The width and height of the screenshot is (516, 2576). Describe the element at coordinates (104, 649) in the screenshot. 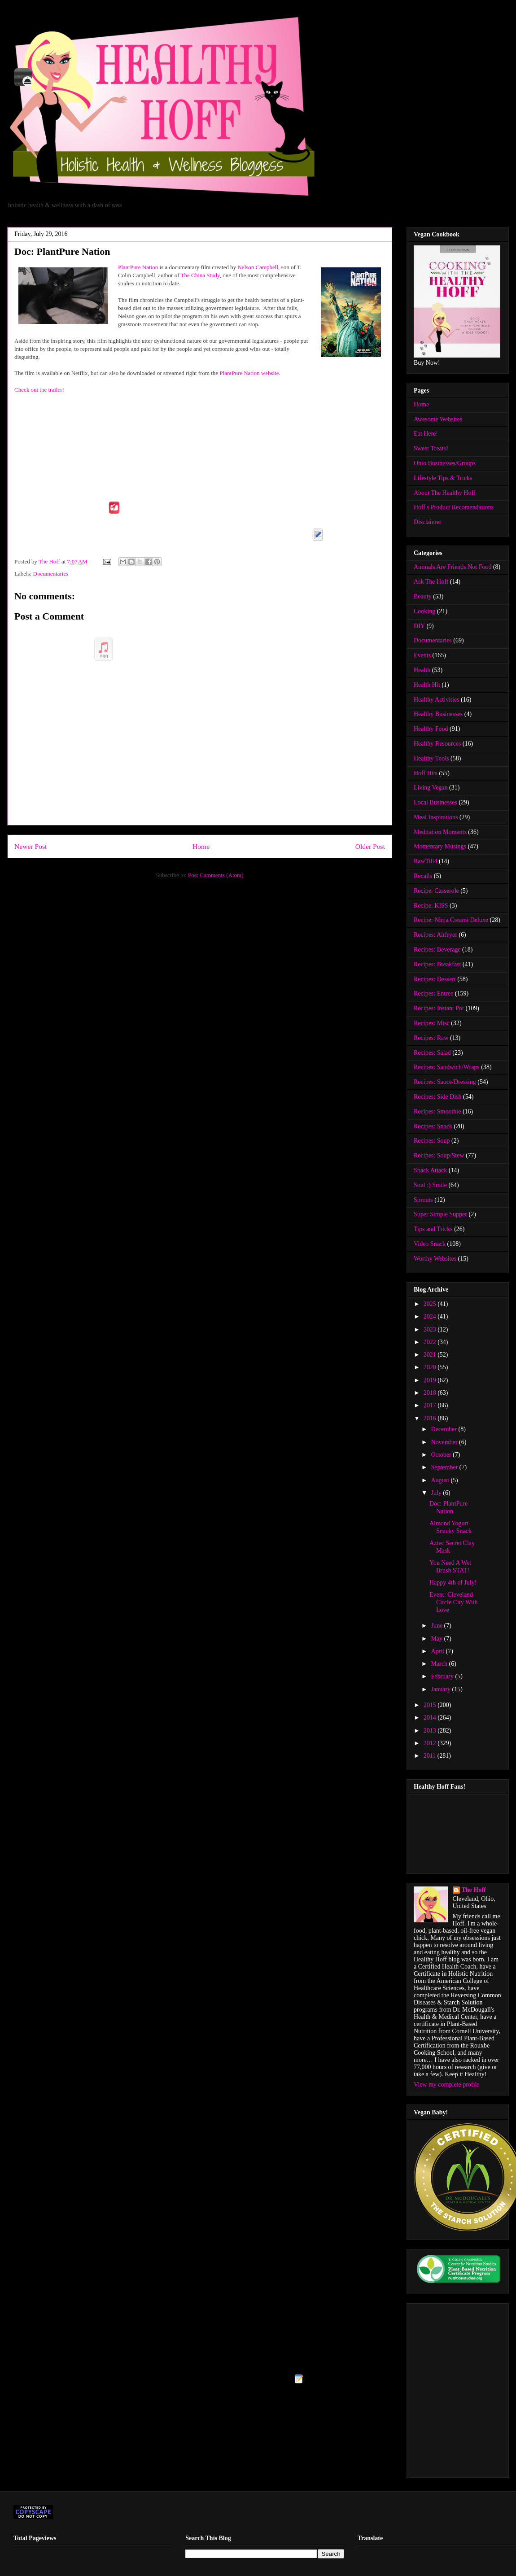

I see `an ogg vorbis audio file` at that location.